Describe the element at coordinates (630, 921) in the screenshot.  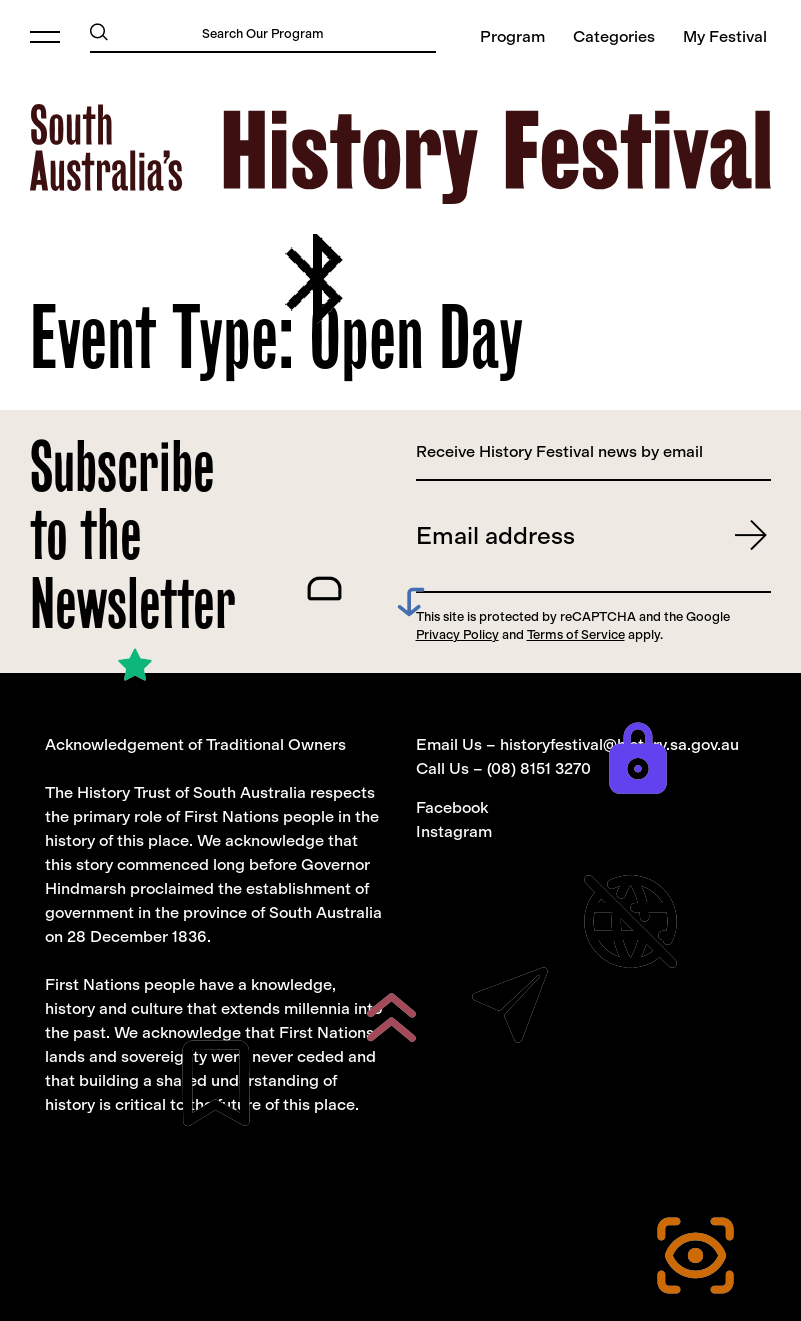
I see `disable internet or web access` at that location.